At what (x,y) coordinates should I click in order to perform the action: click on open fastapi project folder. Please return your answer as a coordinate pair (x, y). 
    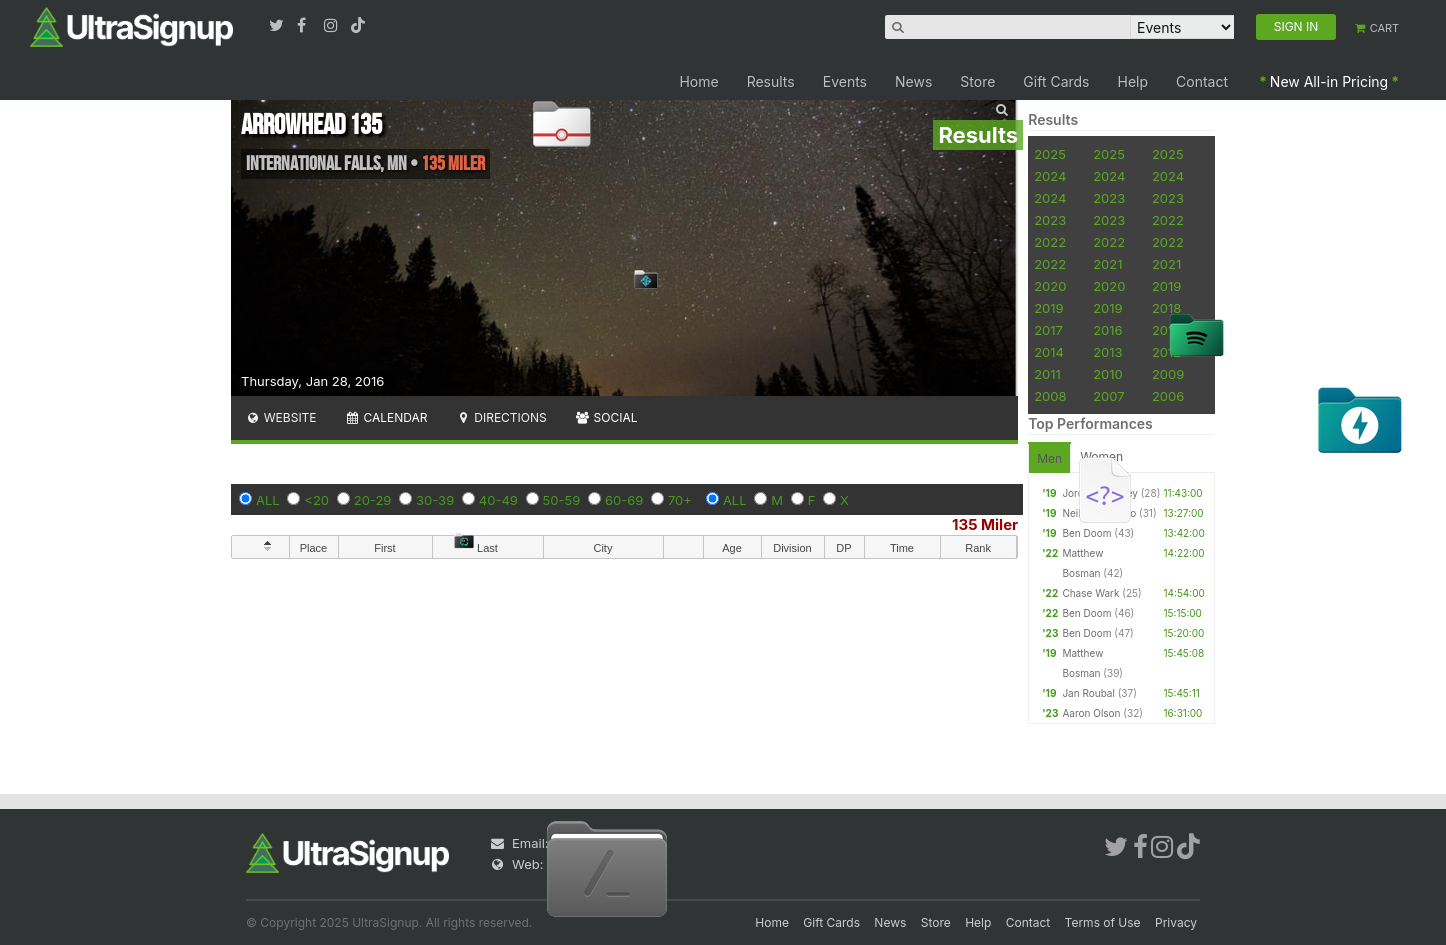
    Looking at the image, I should click on (1359, 422).